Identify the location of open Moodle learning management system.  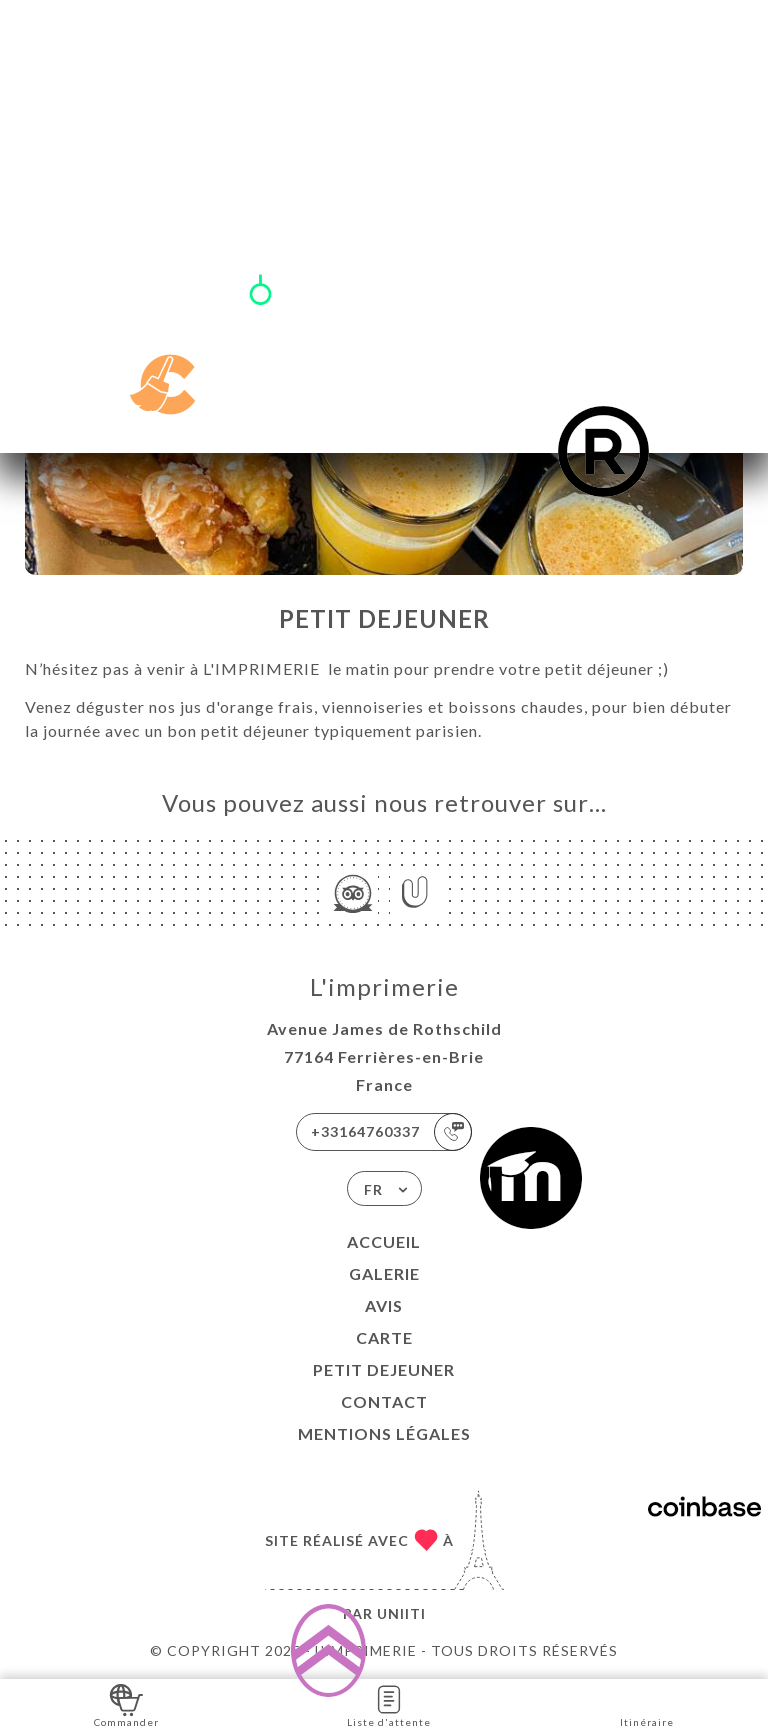
(531, 1178).